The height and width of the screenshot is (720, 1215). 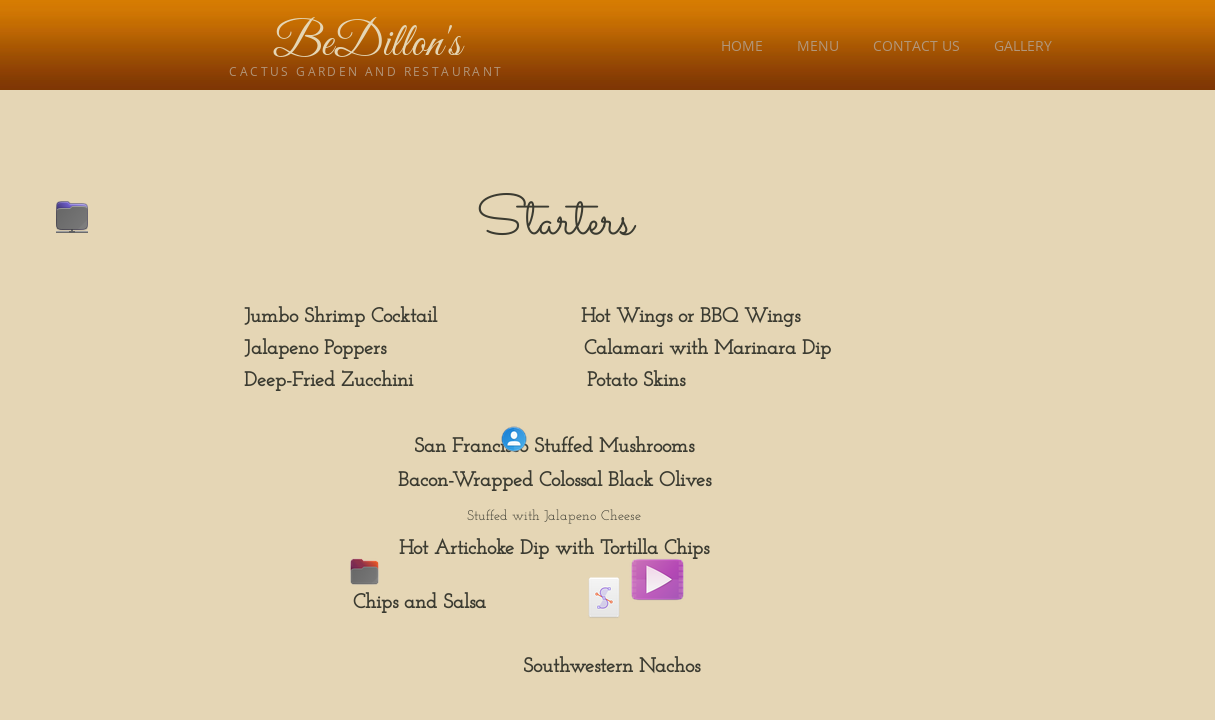 I want to click on view user profile information, so click(x=514, y=439).